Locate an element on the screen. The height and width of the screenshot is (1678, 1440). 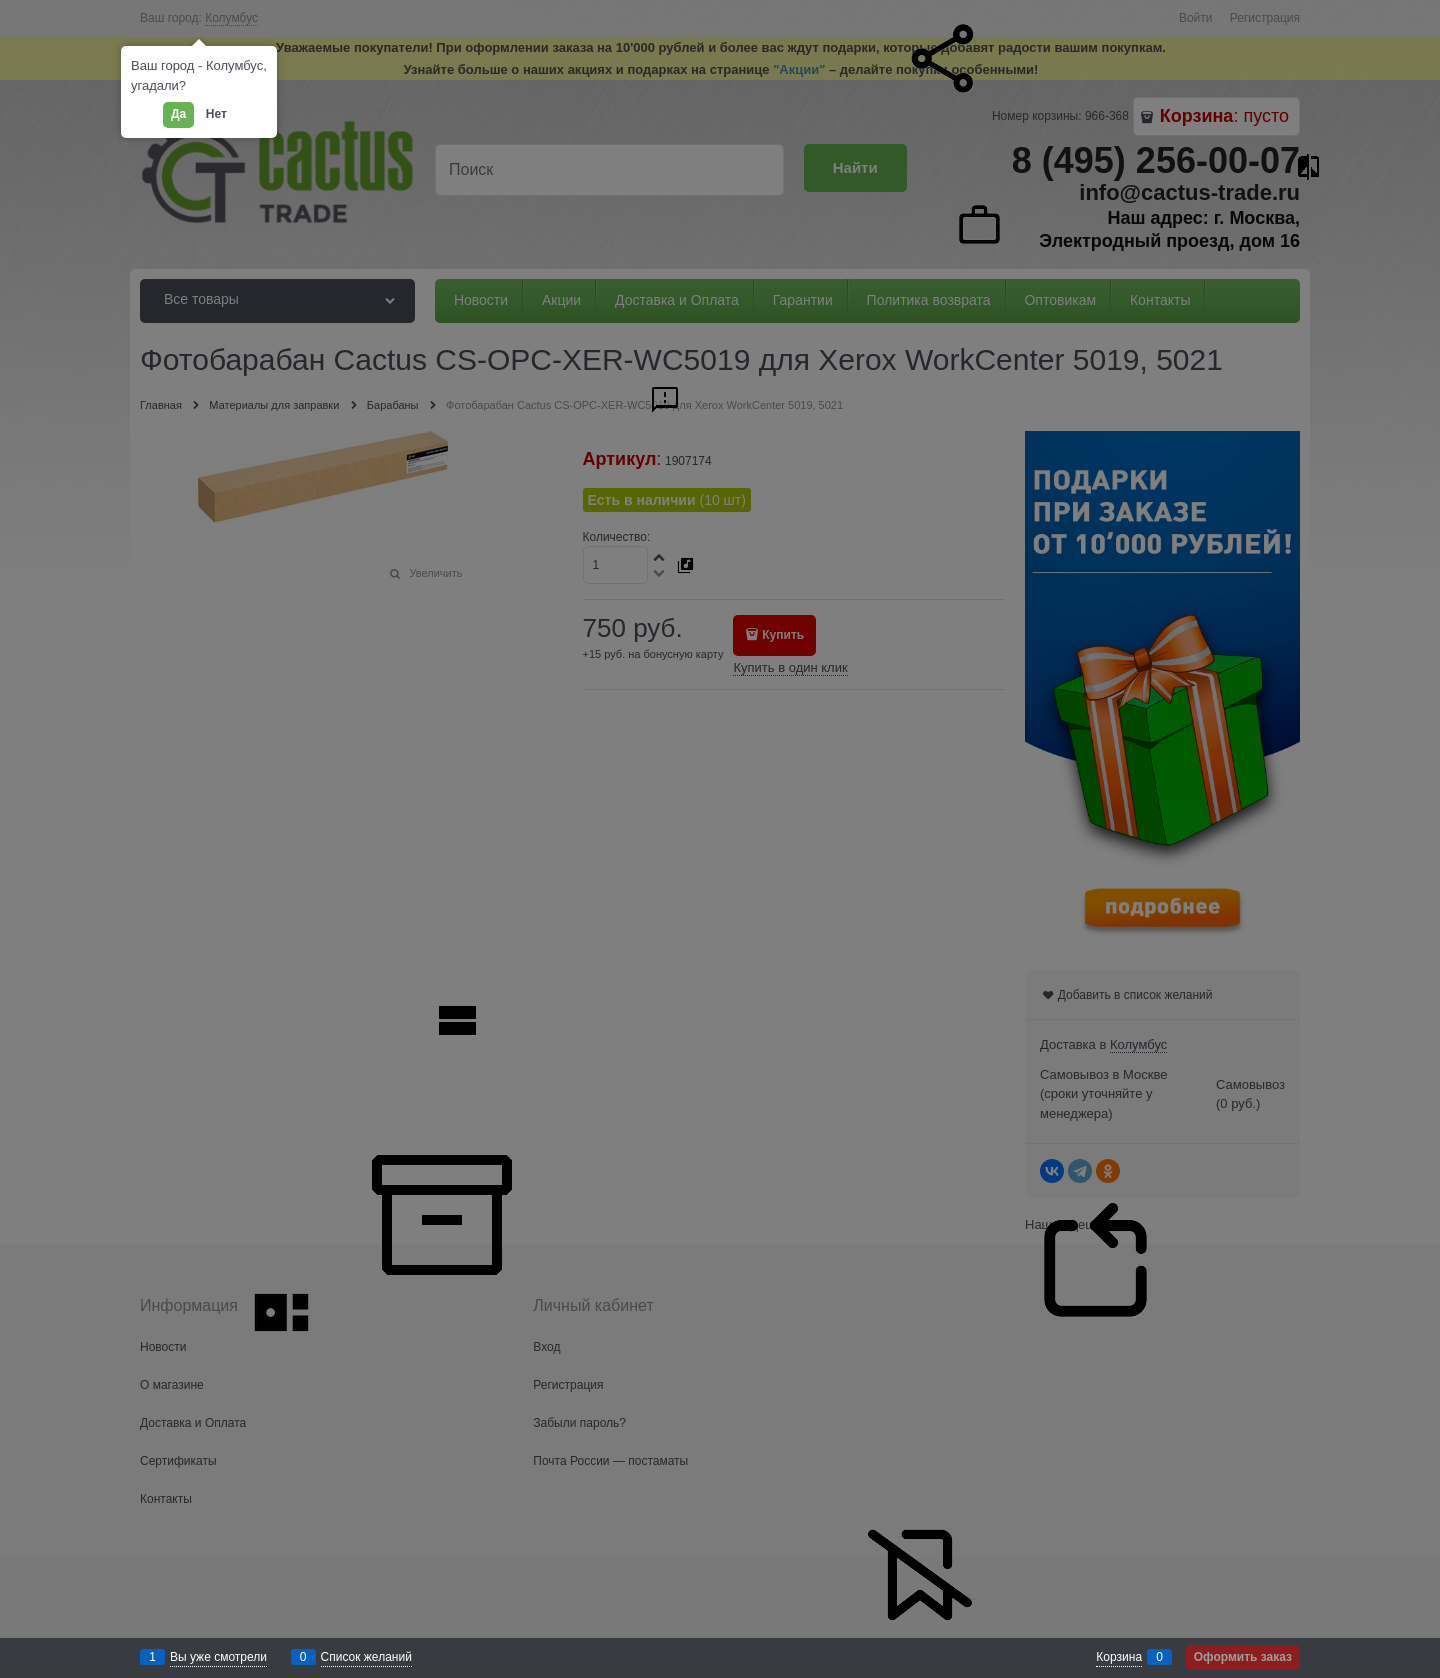
remove bookmark from saved items is located at coordinates (920, 1575).